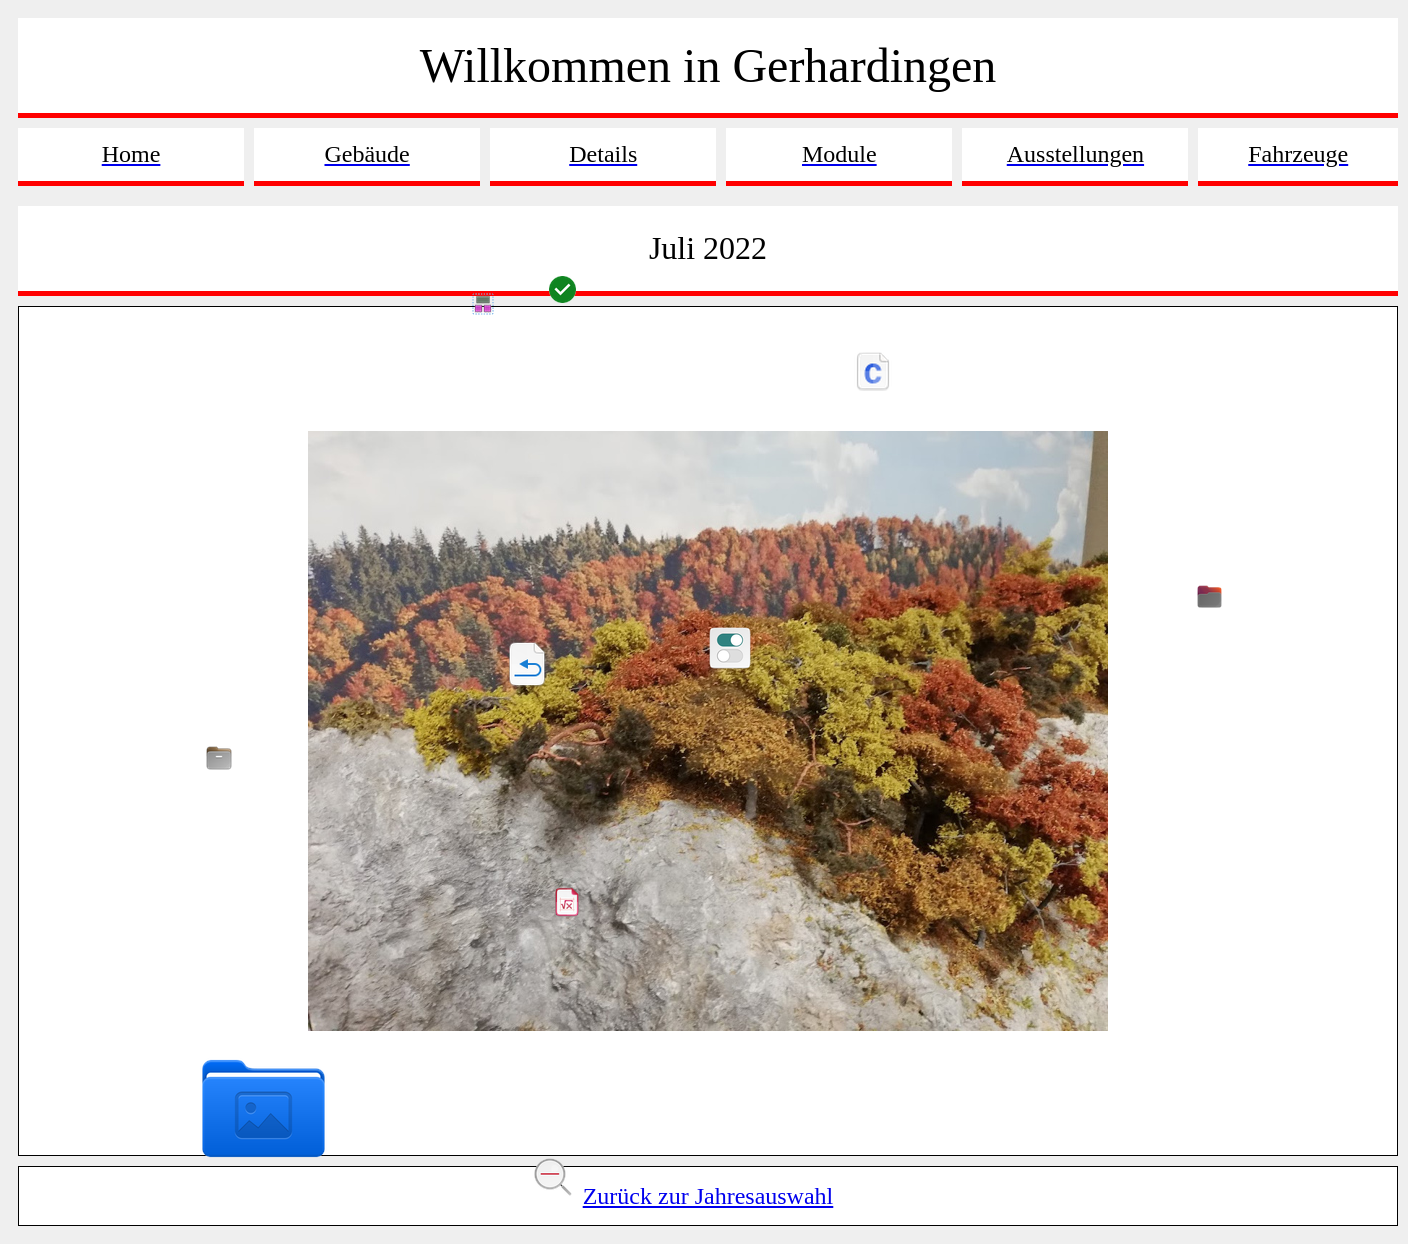 This screenshot has width=1408, height=1244. What do you see at coordinates (567, 902) in the screenshot?
I see `open a mathematical formula document` at bounding box center [567, 902].